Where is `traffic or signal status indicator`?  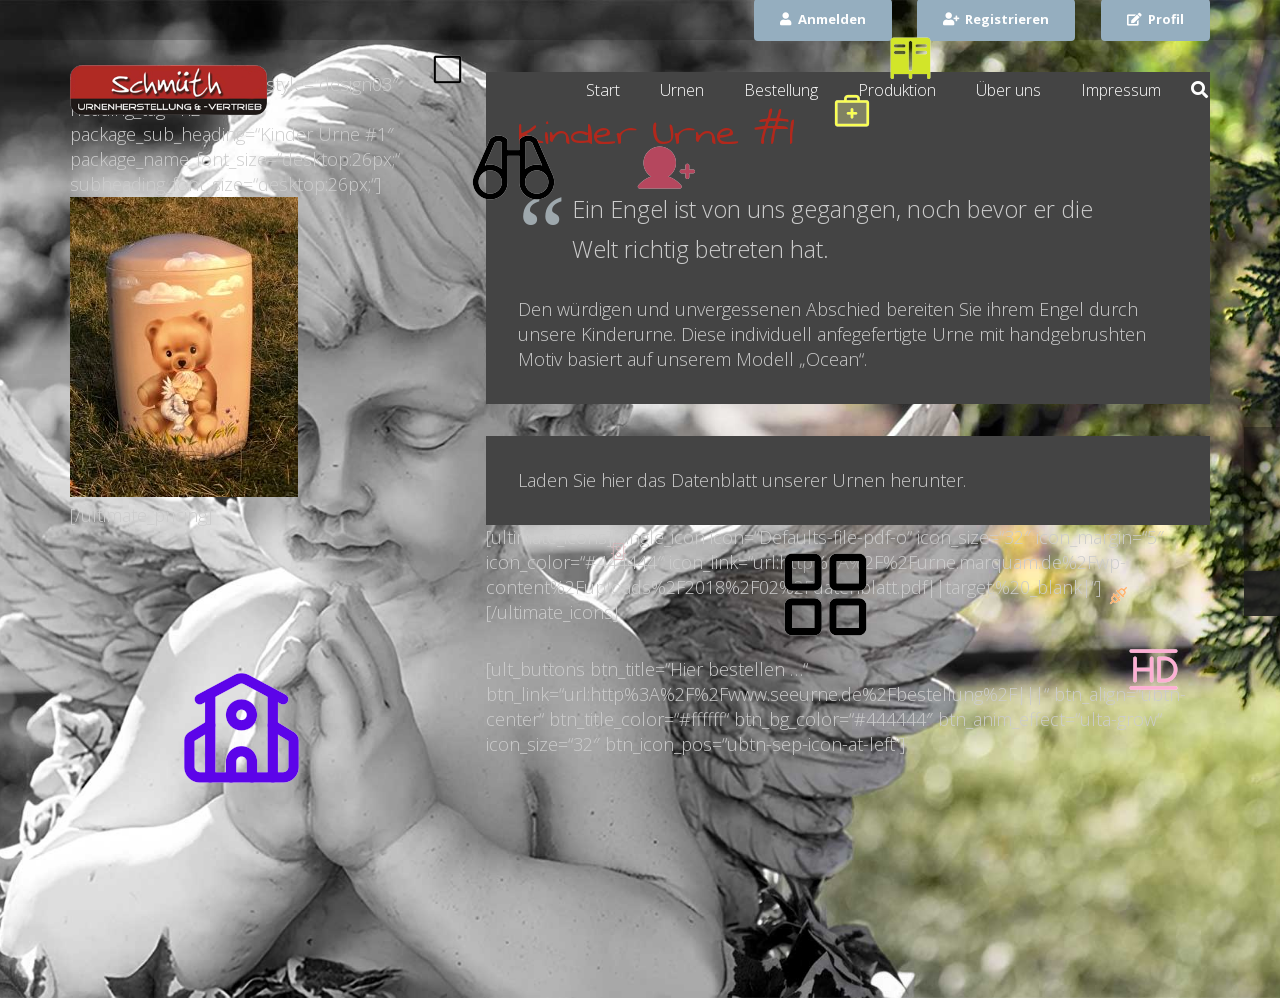
traffic or signal status indicator is located at coordinates (618, 551).